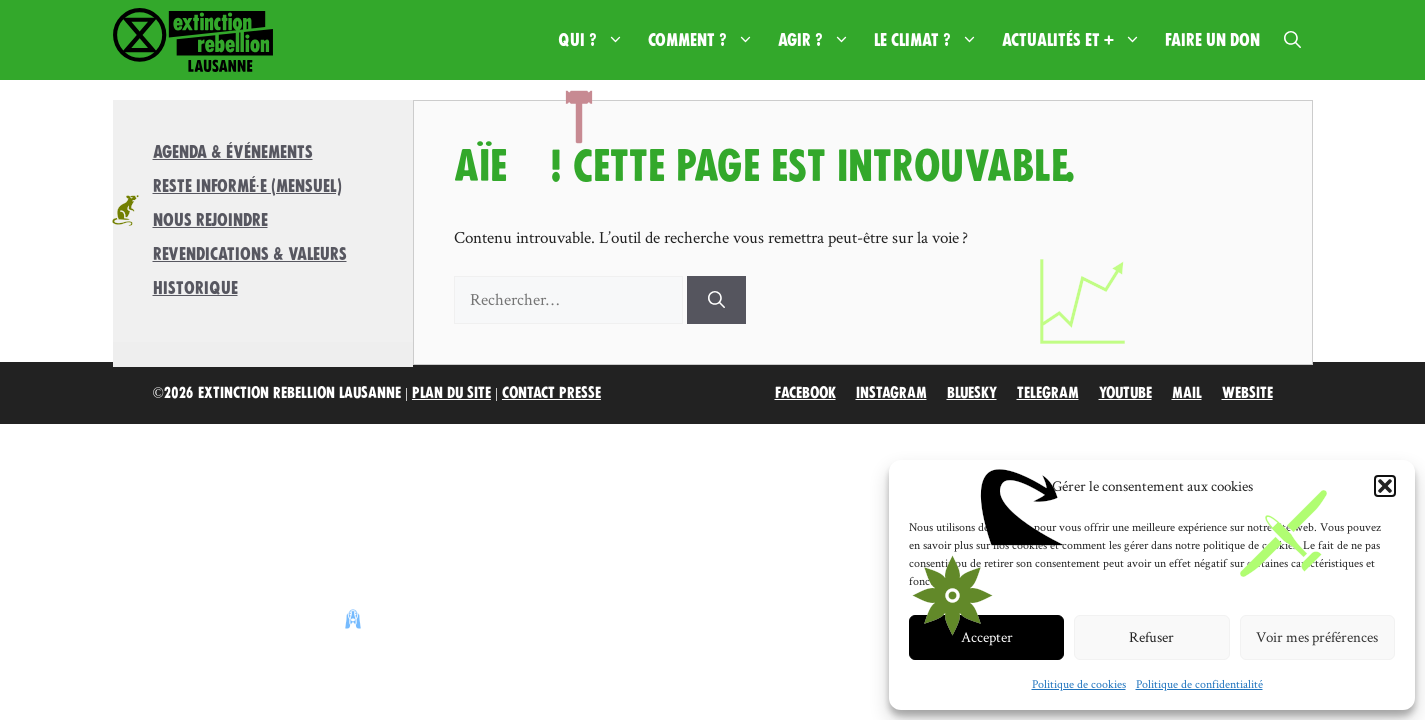 The width and height of the screenshot is (1425, 720). I want to click on indicates pest or vermin in a game context, so click(125, 210).